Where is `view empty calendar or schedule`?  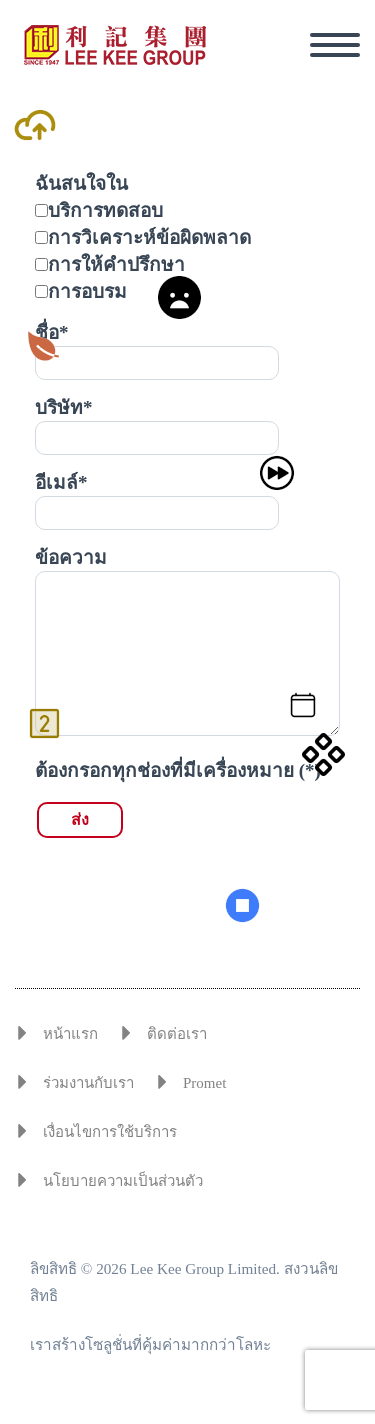 view empty calendar or schedule is located at coordinates (303, 705).